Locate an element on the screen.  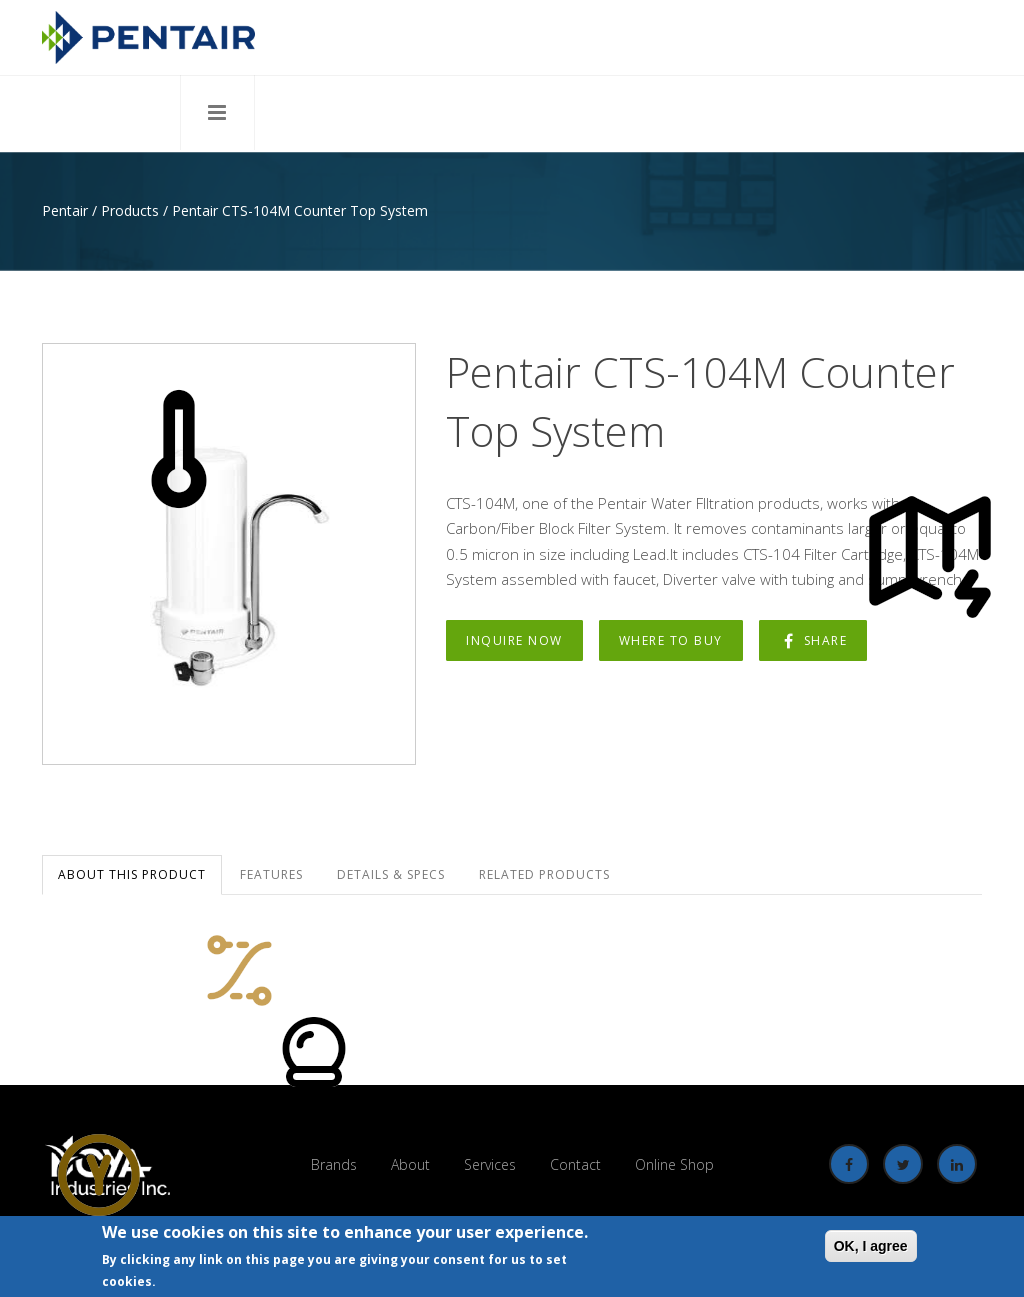
indicates items or options starting with letter Y is located at coordinates (99, 1175).